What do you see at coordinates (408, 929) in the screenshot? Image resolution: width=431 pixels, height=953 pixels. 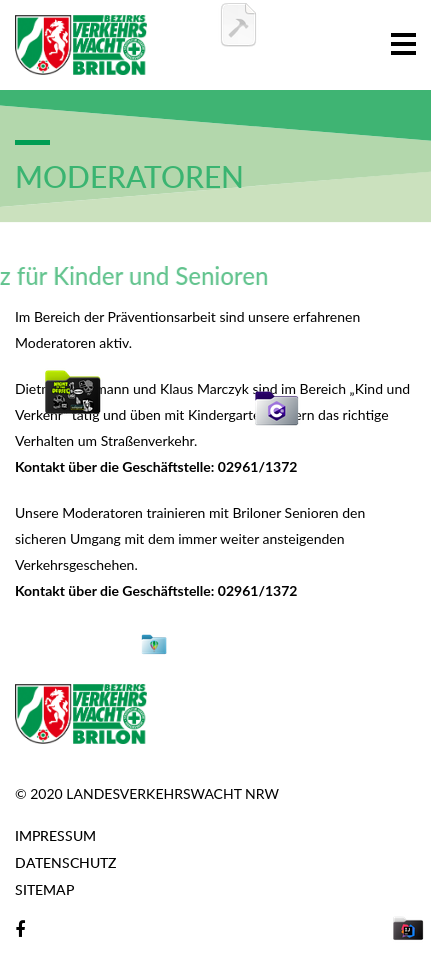 I see `open folder containing IntelliJ IDEA projects` at bounding box center [408, 929].